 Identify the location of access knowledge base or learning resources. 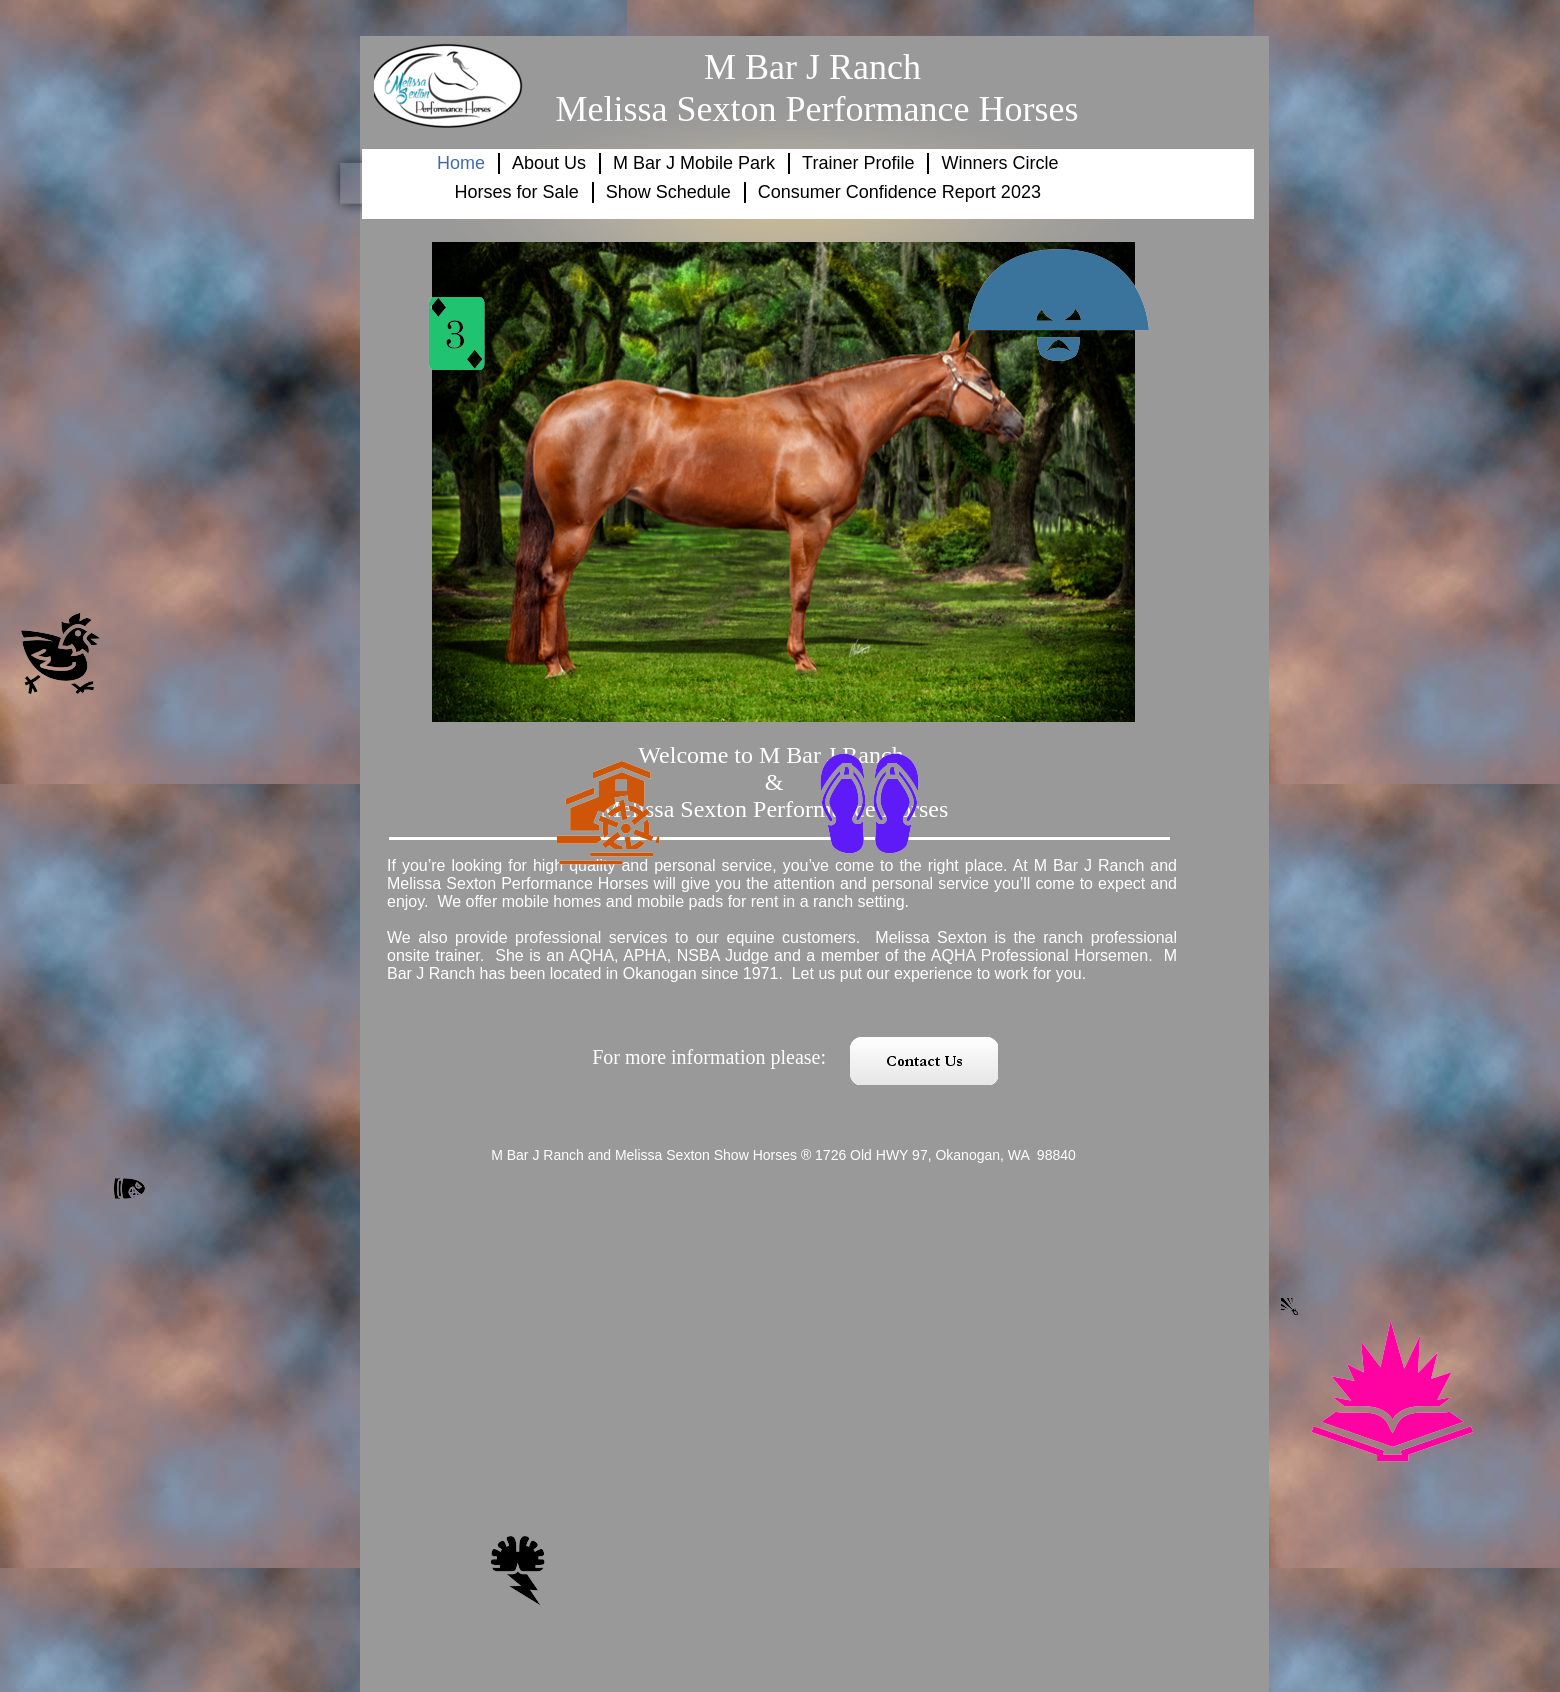
(1392, 1403).